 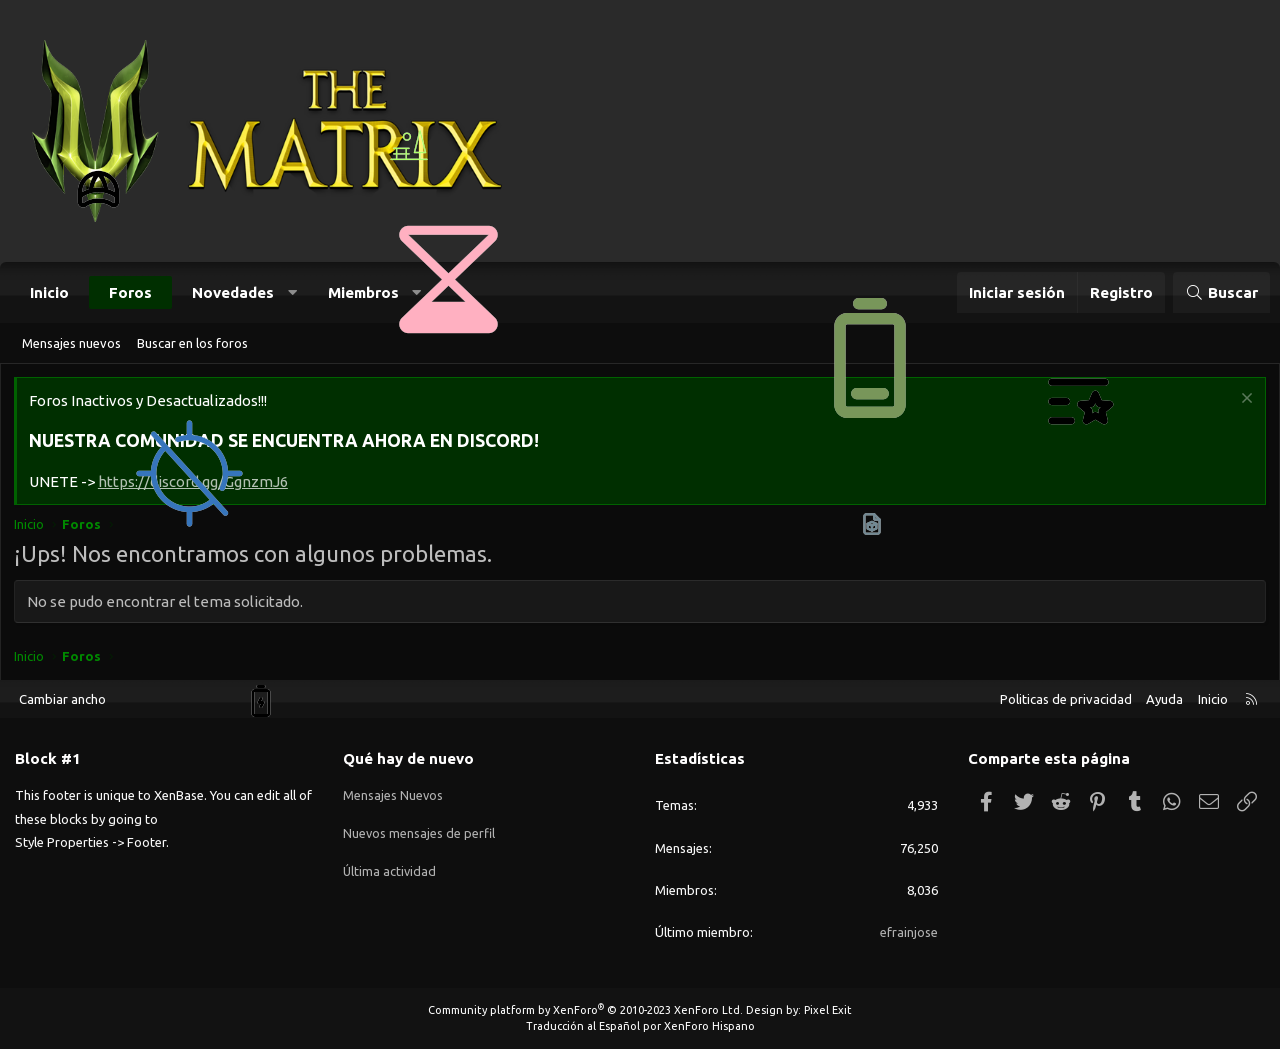 I want to click on location services disabled, so click(x=189, y=473).